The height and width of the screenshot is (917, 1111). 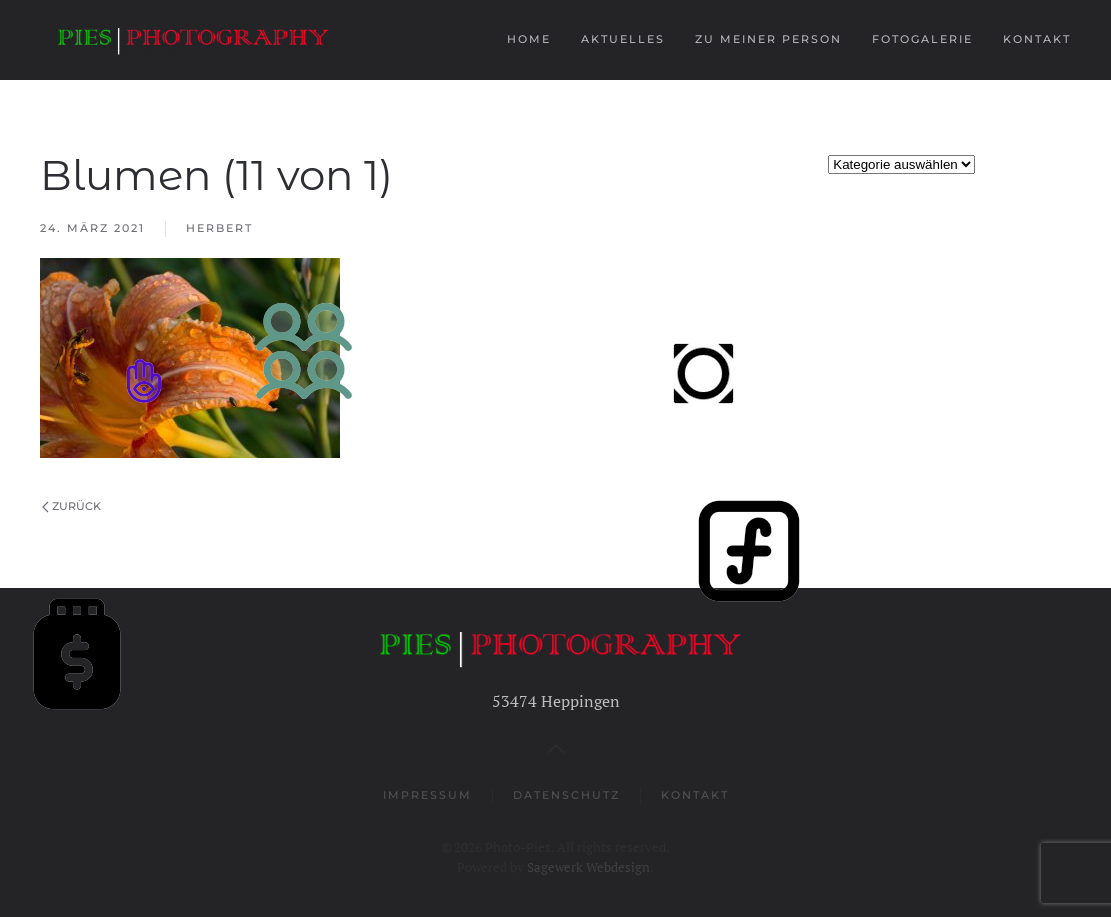 I want to click on access function or formula editor, so click(x=749, y=551).